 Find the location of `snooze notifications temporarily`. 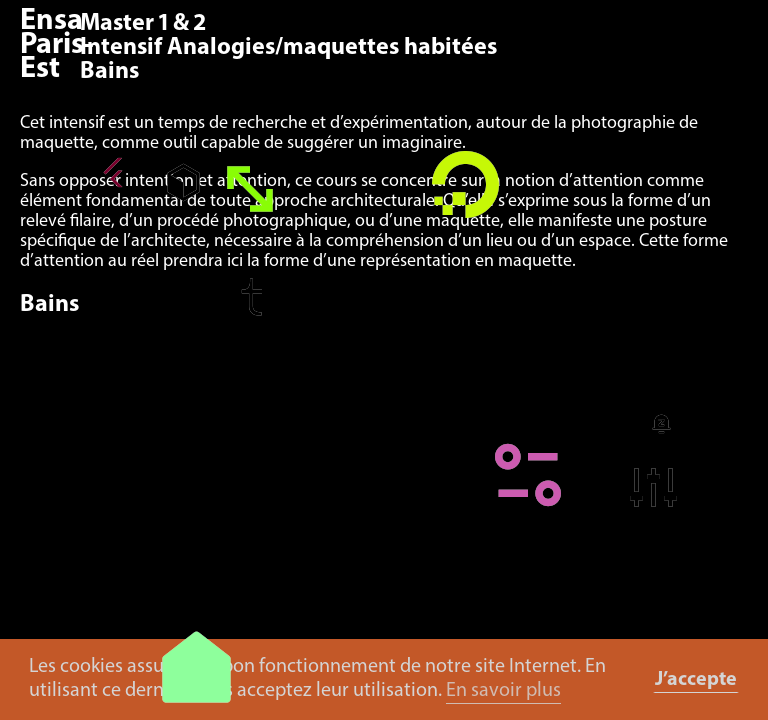

snooze notifications temporarily is located at coordinates (661, 423).